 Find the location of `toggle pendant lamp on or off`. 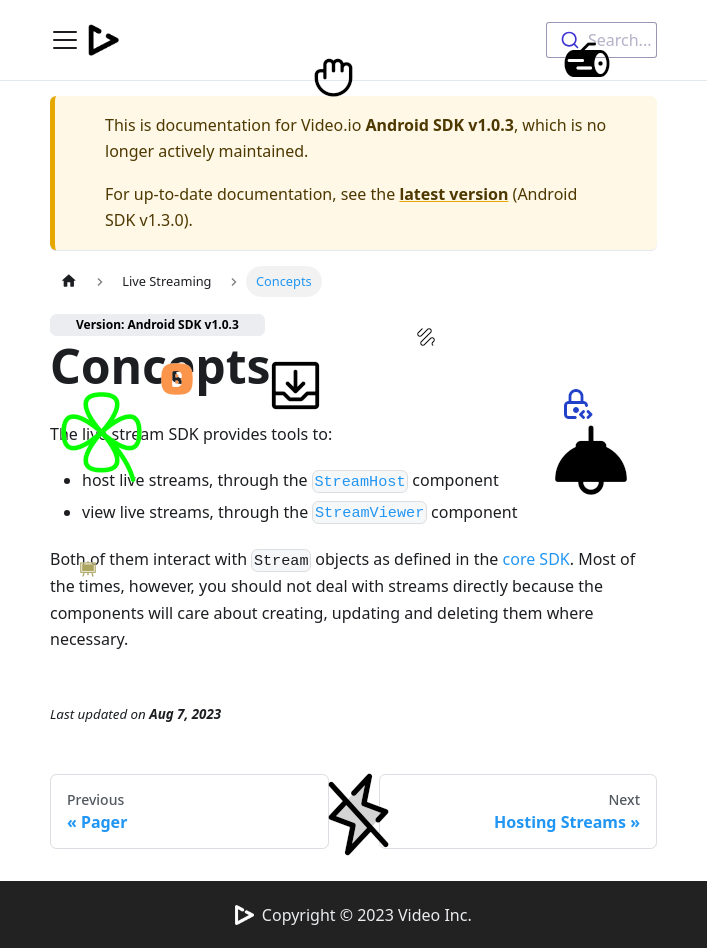

toggle pendant lamp on or off is located at coordinates (591, 464).